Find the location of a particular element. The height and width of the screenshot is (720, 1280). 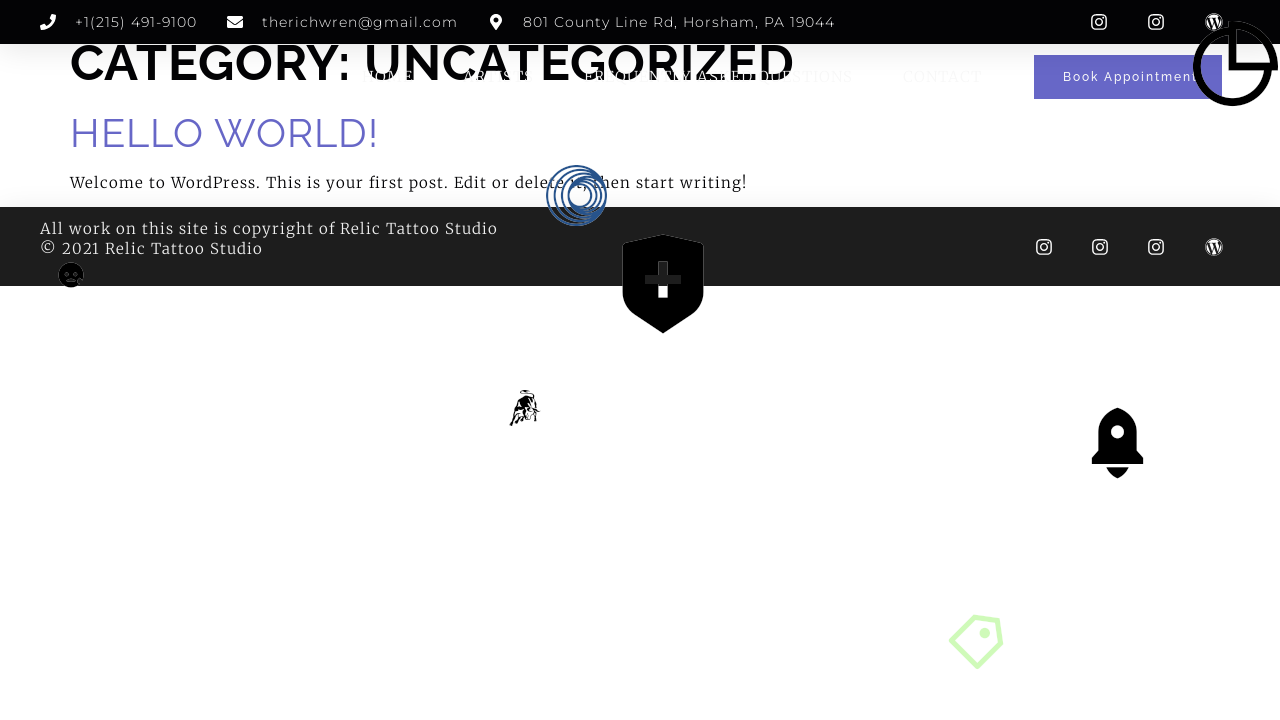

launch or deploy an application is located at coordinates (1117, 441).